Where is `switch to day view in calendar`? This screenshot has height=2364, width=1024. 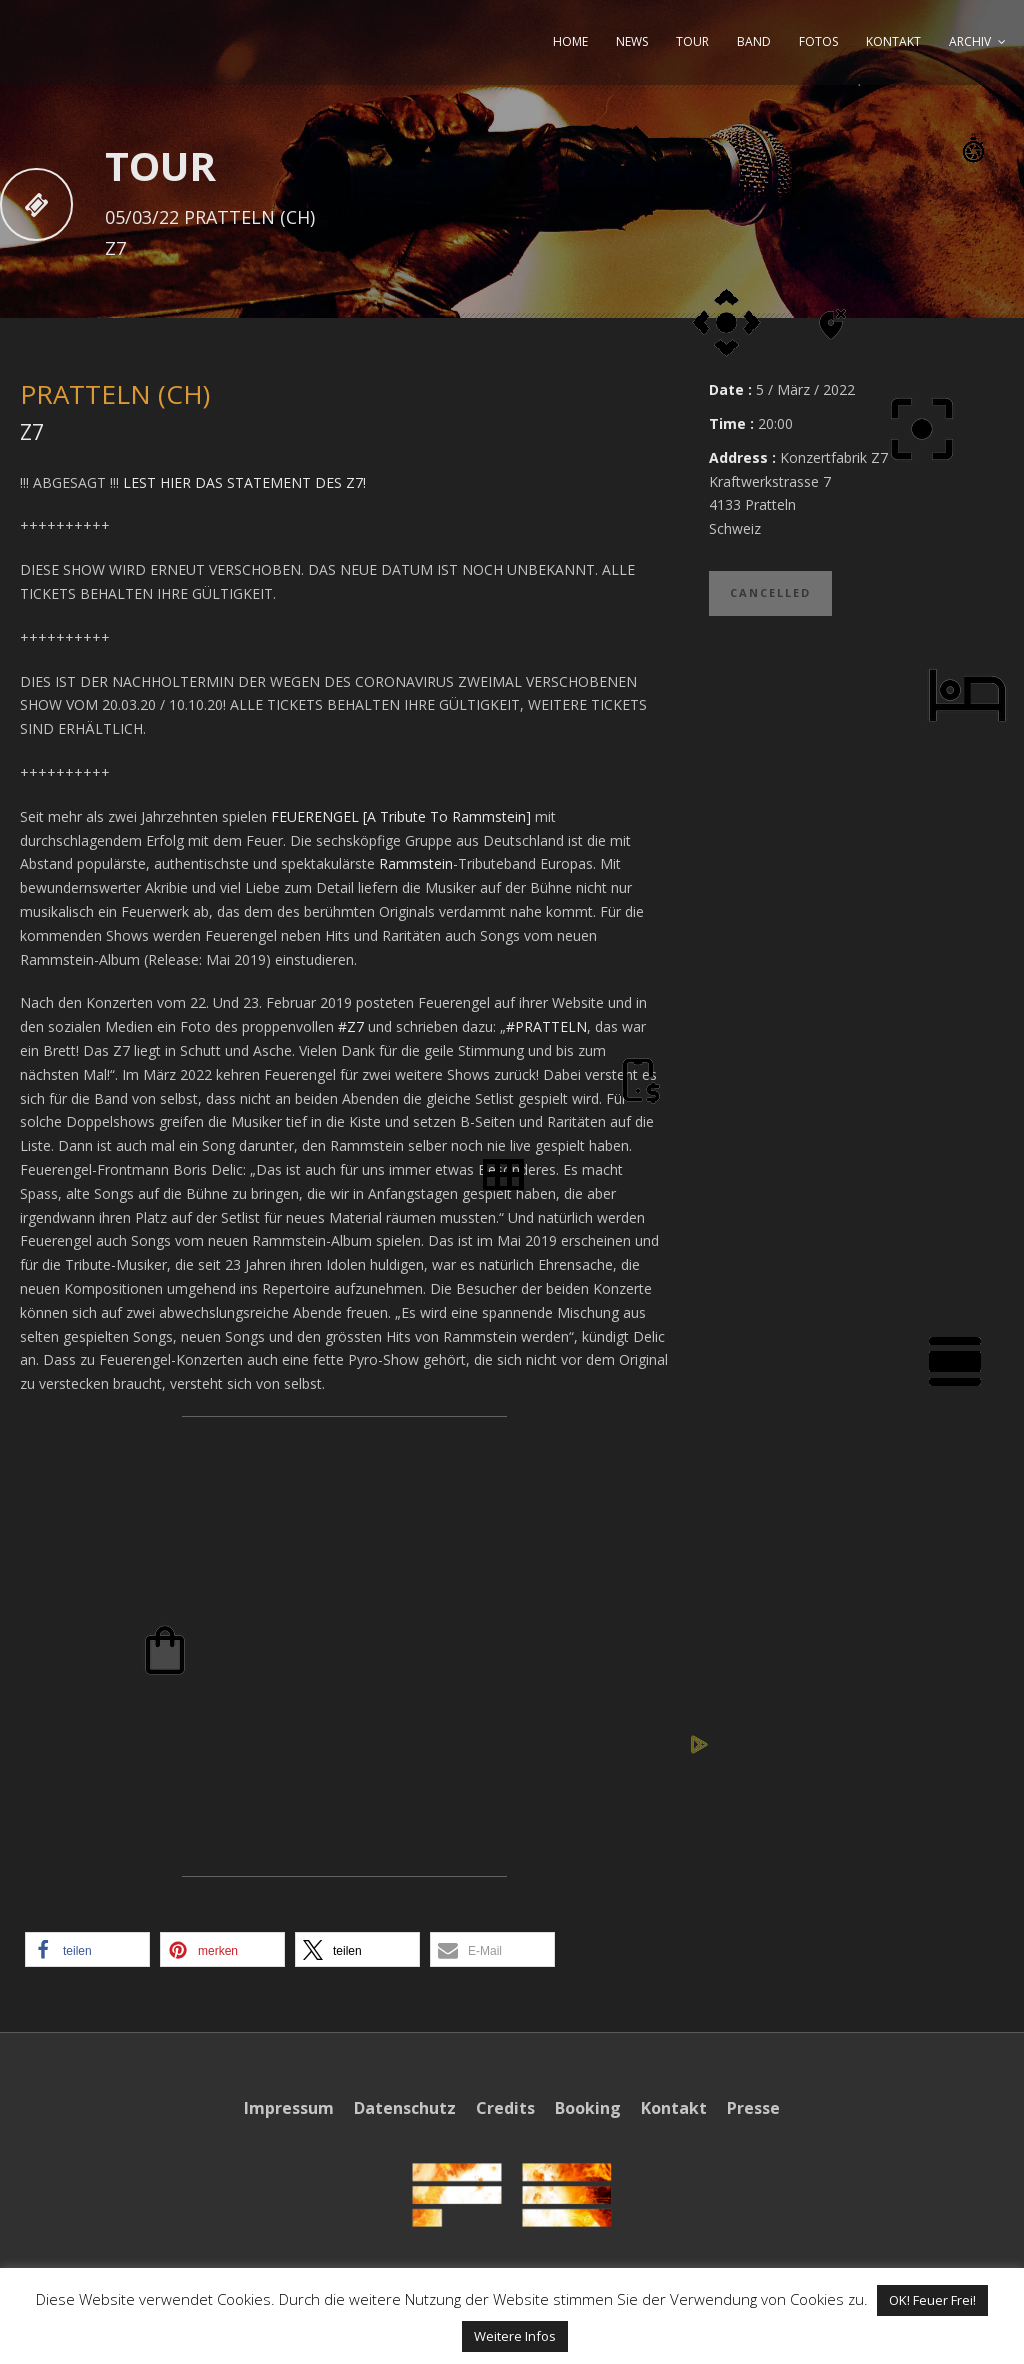 switch to day view in calendar is located at coordinates (956, 1361).